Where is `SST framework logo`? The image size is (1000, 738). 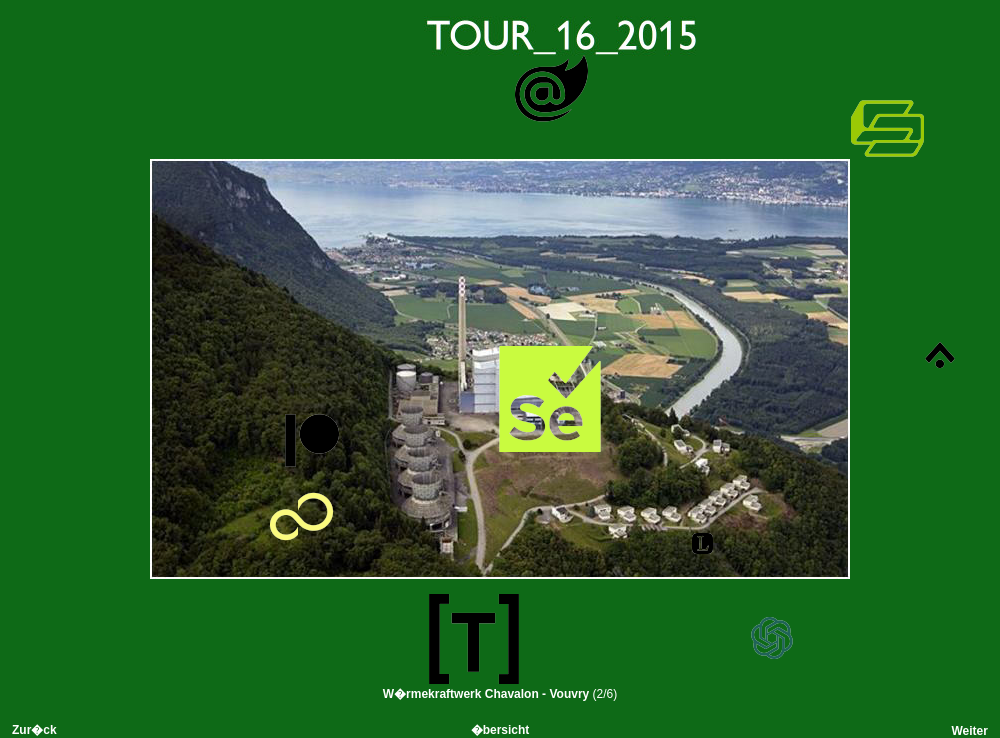
SST framework logo is located at coordinates (887, 128).